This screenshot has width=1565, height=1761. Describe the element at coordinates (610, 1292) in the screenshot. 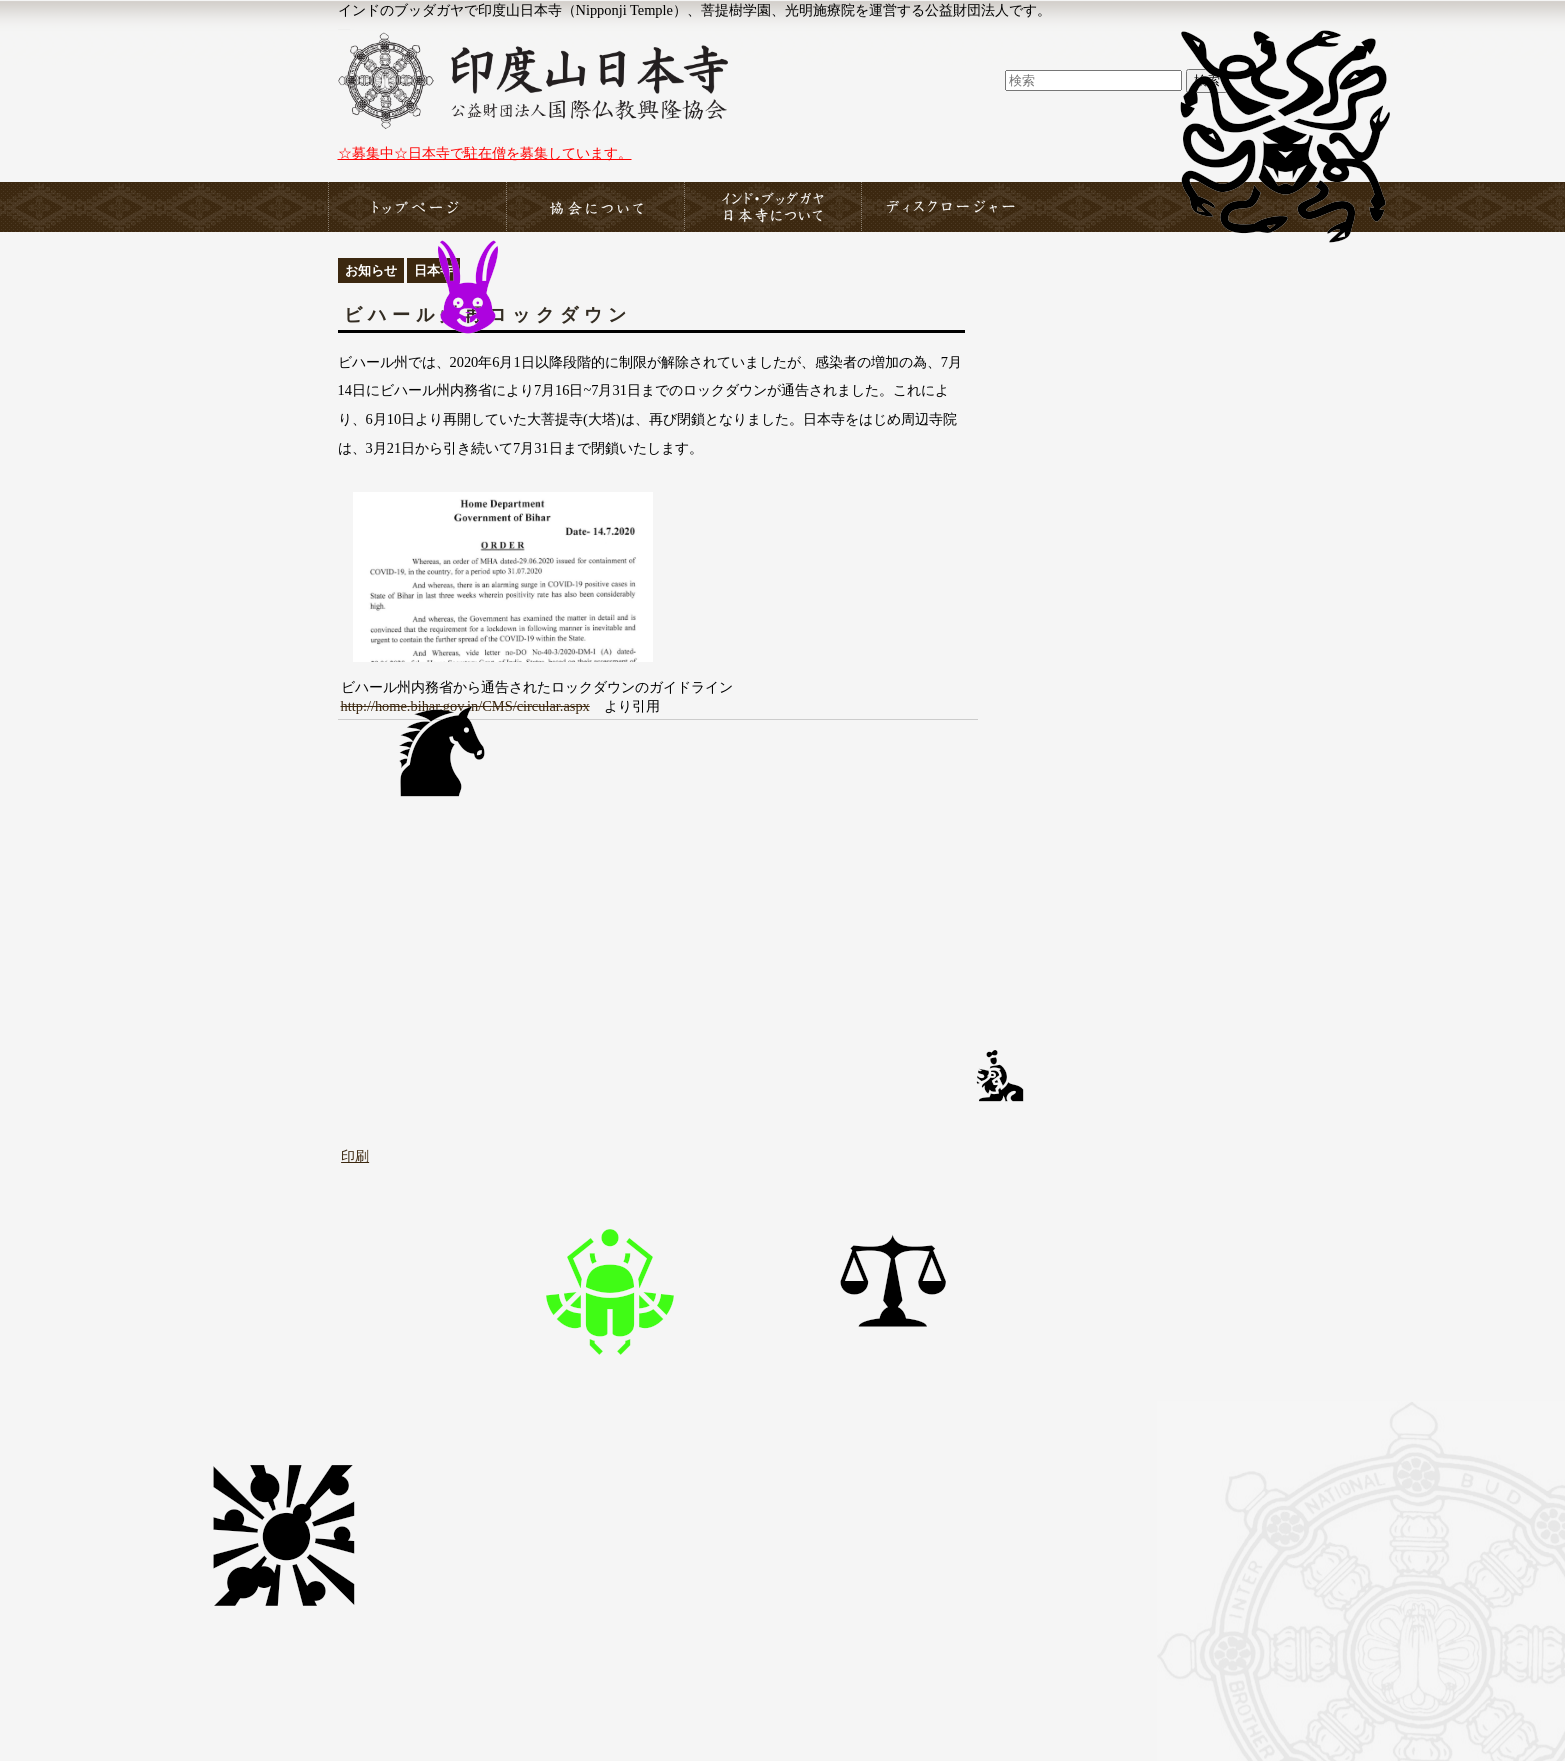

I see `indicates a flying insect enemy or creature type` at that location.